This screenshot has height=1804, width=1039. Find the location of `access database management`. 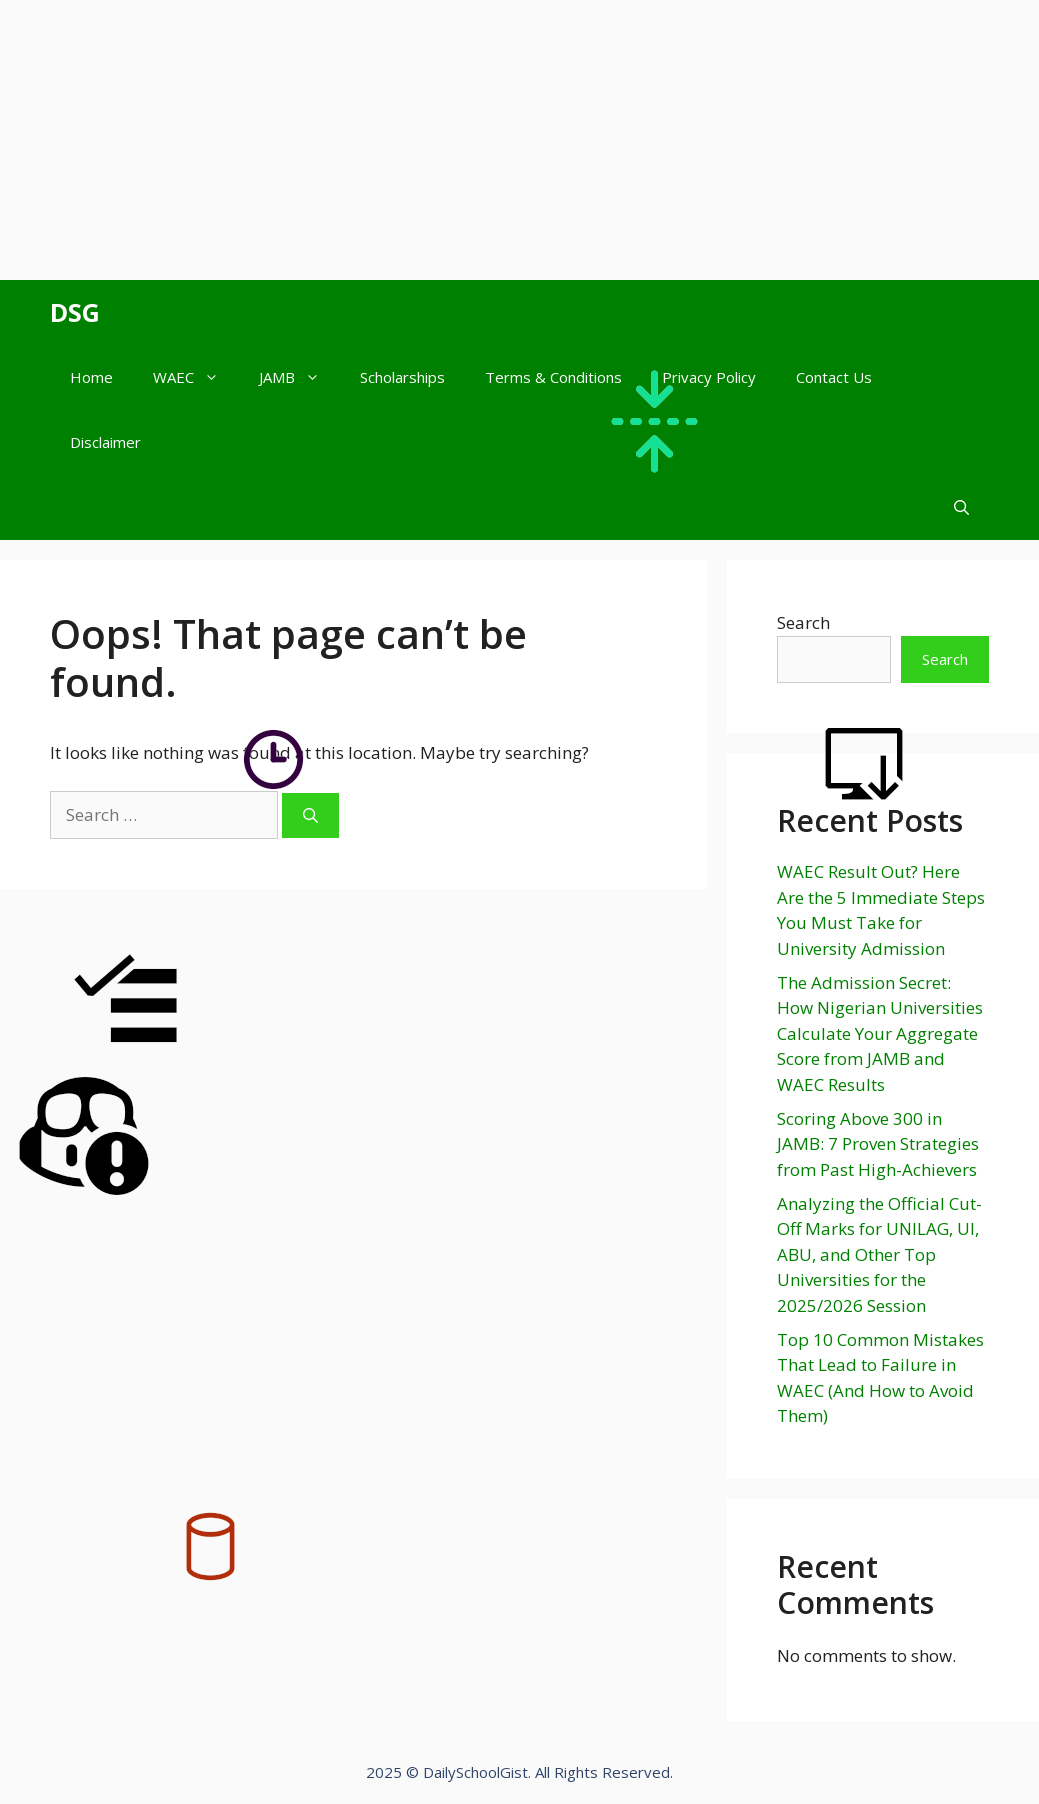

access database management is located at coordinates (210, 1546).